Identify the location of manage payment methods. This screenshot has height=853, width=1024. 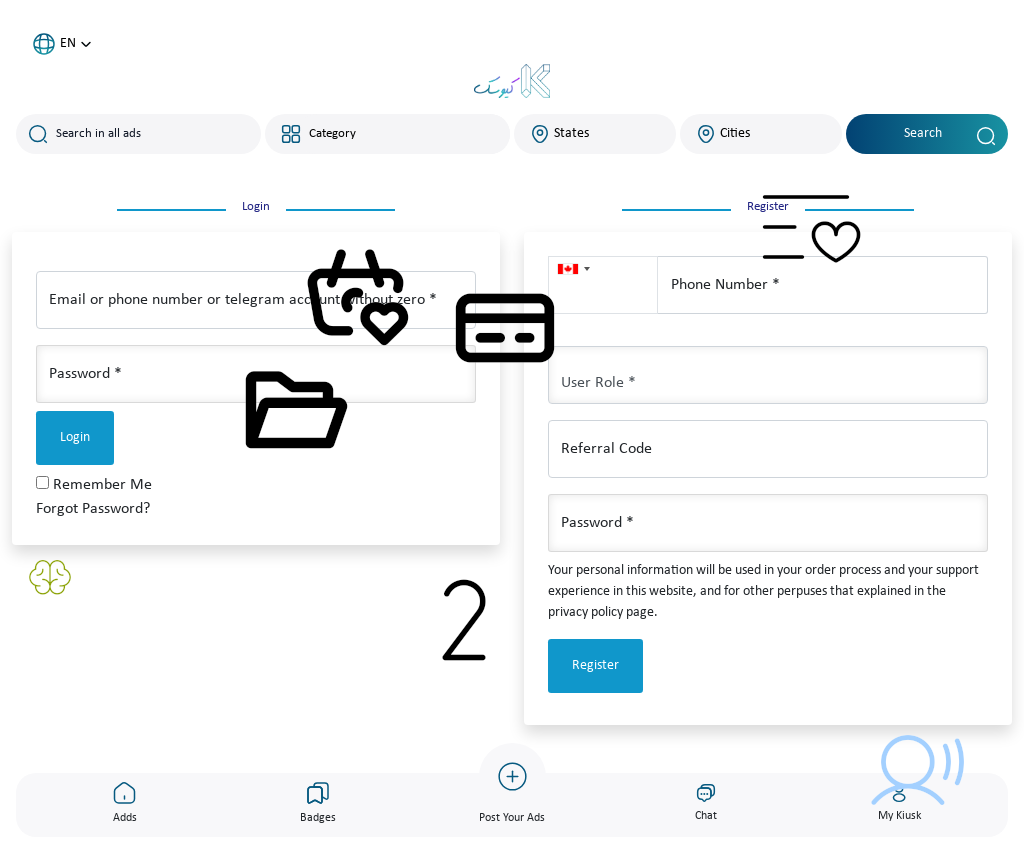
(505, 328).